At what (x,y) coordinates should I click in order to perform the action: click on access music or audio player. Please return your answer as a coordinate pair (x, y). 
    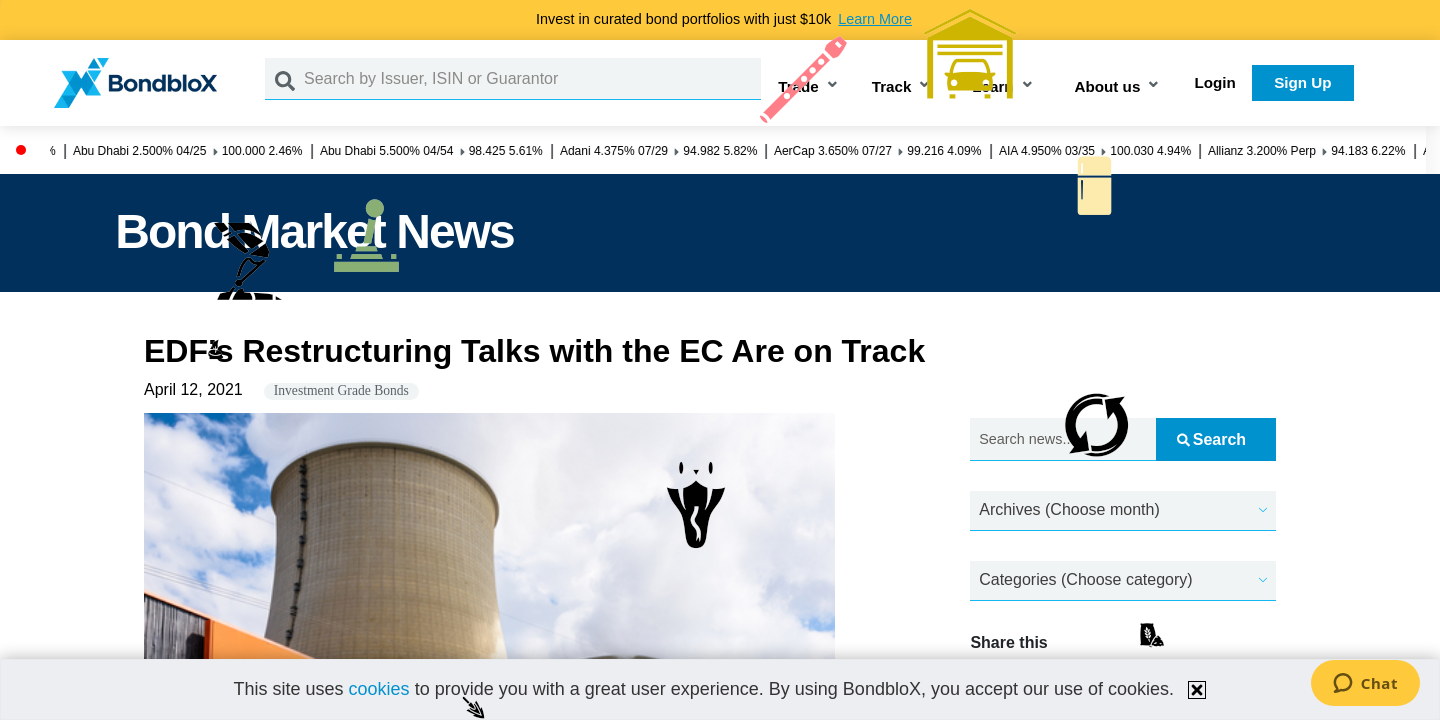
    Looking at the image, I should click on (803, 79).